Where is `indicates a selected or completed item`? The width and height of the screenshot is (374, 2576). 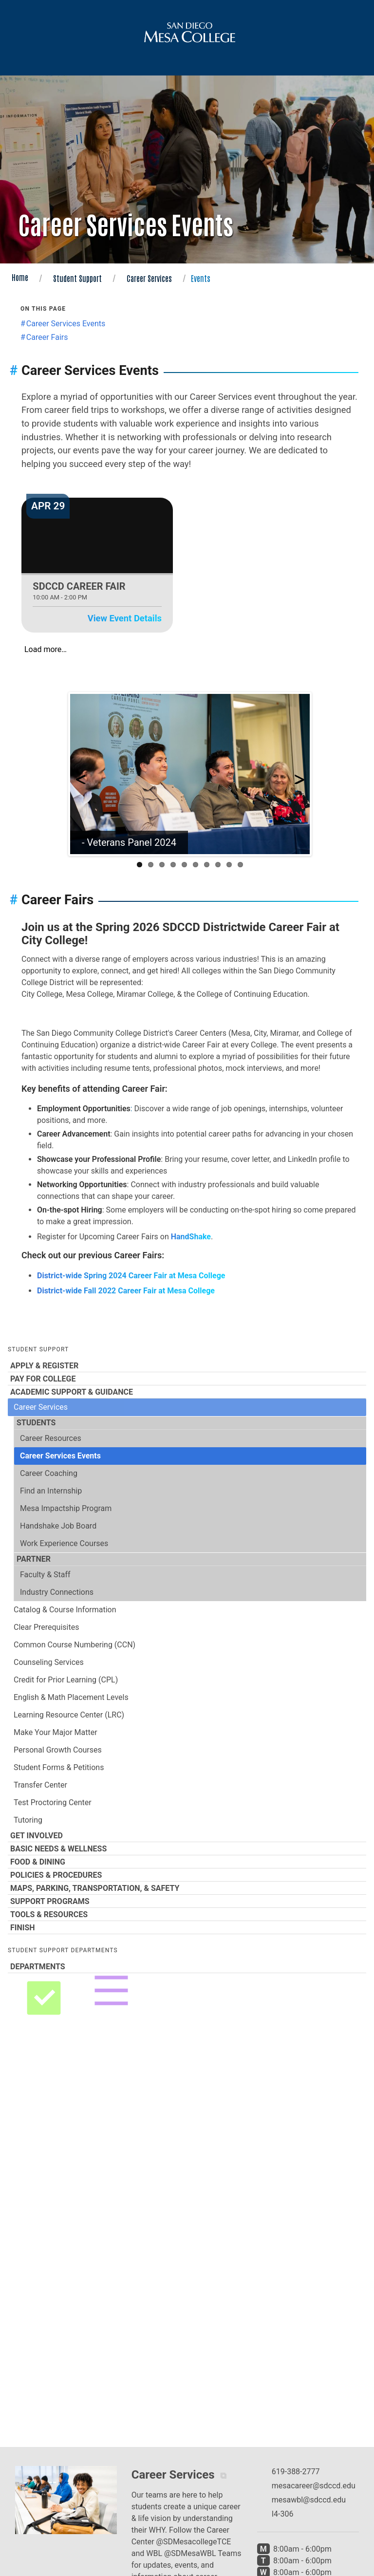 indicates a selected or completed item is located at coordinates (44, 1998).